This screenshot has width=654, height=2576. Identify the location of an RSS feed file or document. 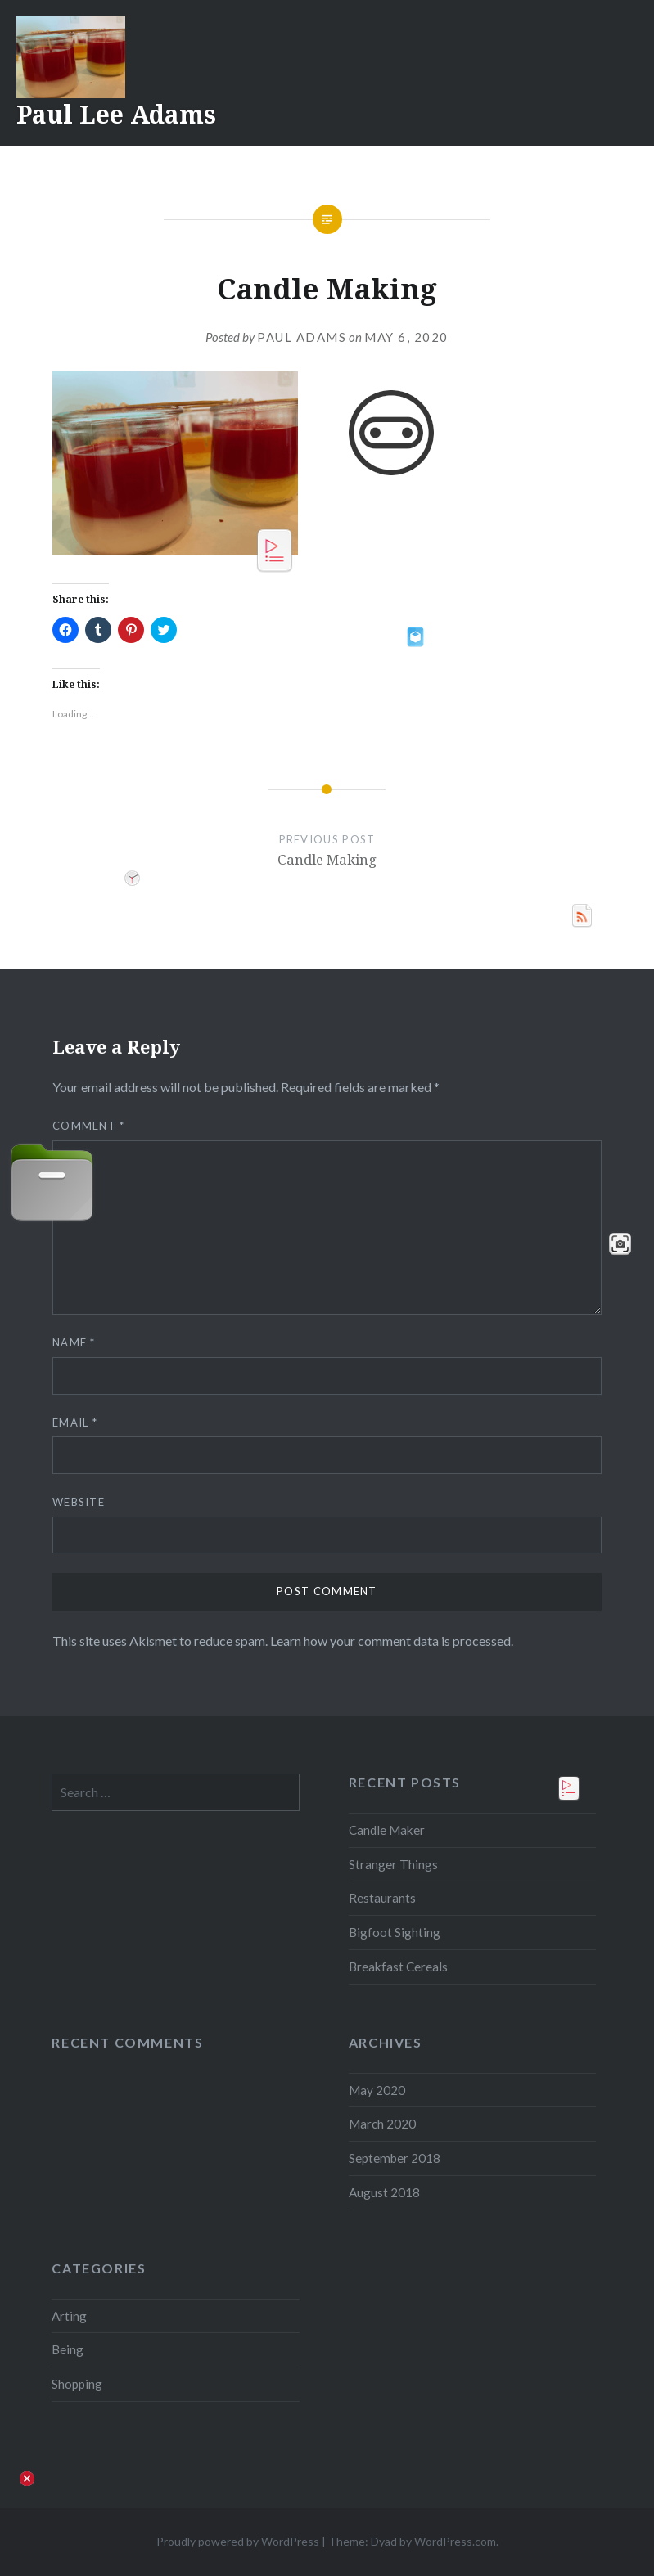
(582, 915).